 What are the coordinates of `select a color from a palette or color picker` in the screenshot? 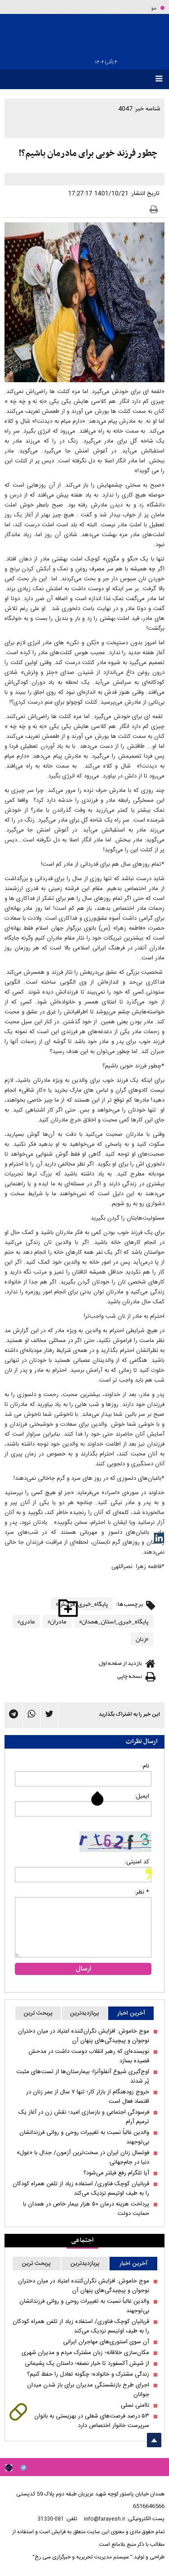 It's located at (97, 1799).